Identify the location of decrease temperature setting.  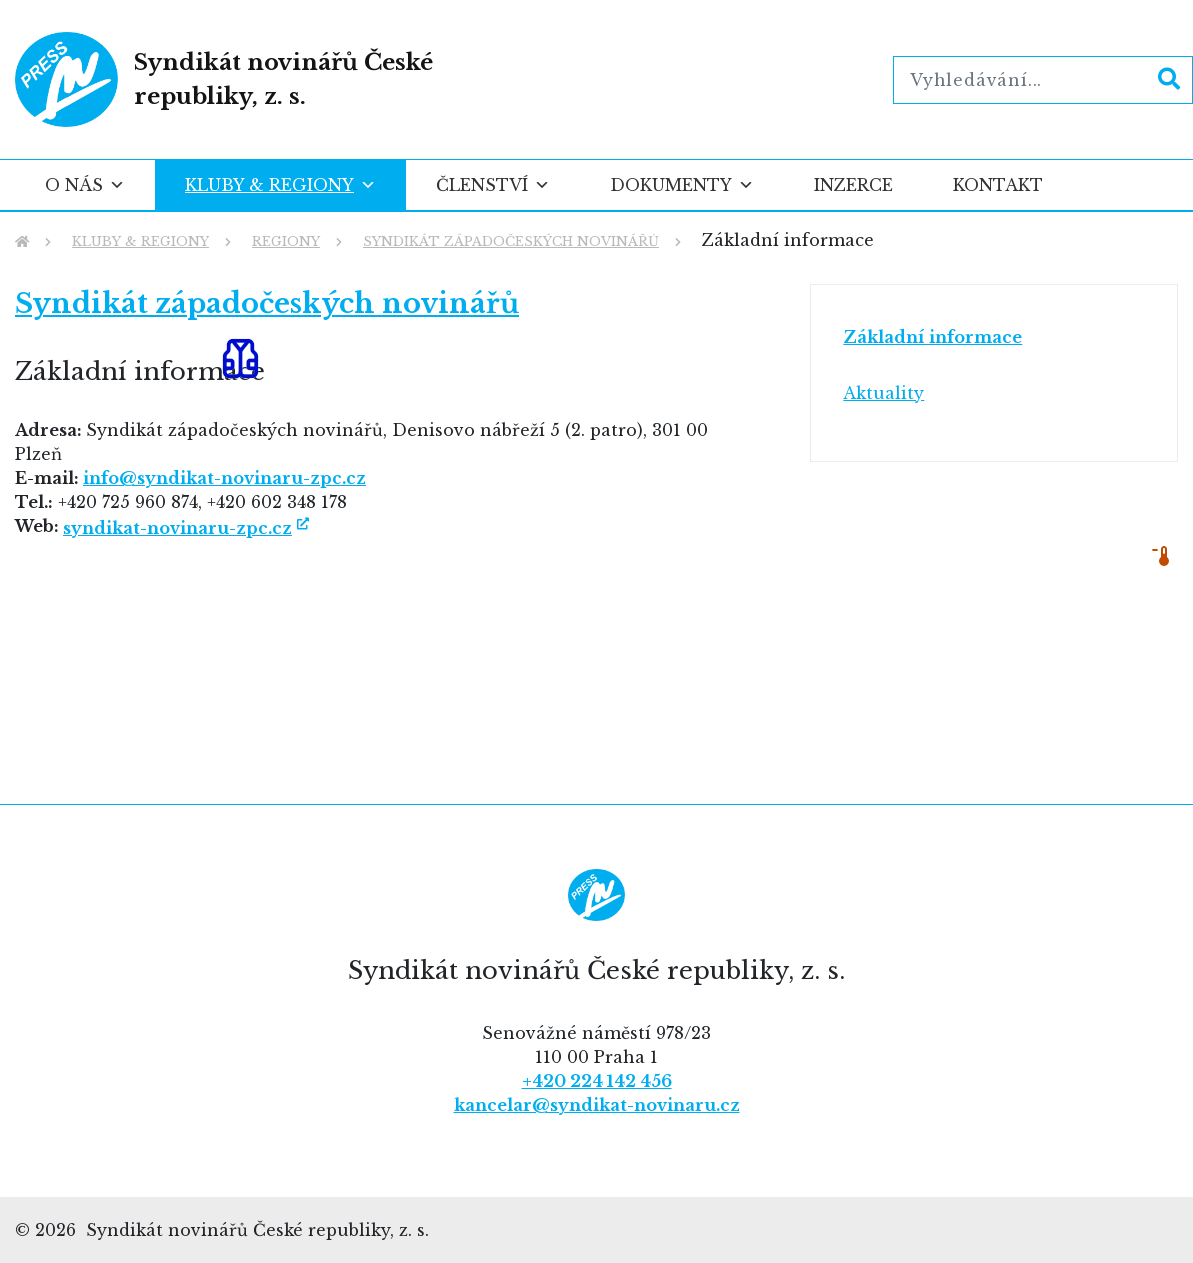
(1162, 556).